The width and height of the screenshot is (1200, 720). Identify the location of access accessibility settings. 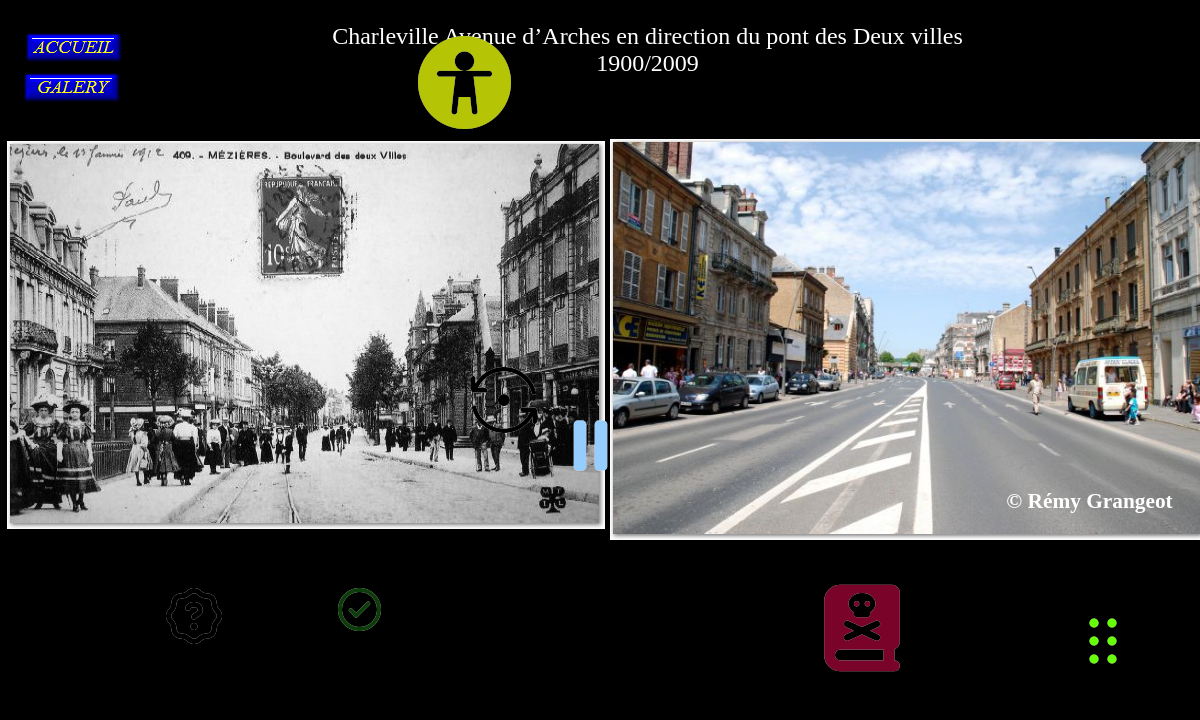
(464, 82).